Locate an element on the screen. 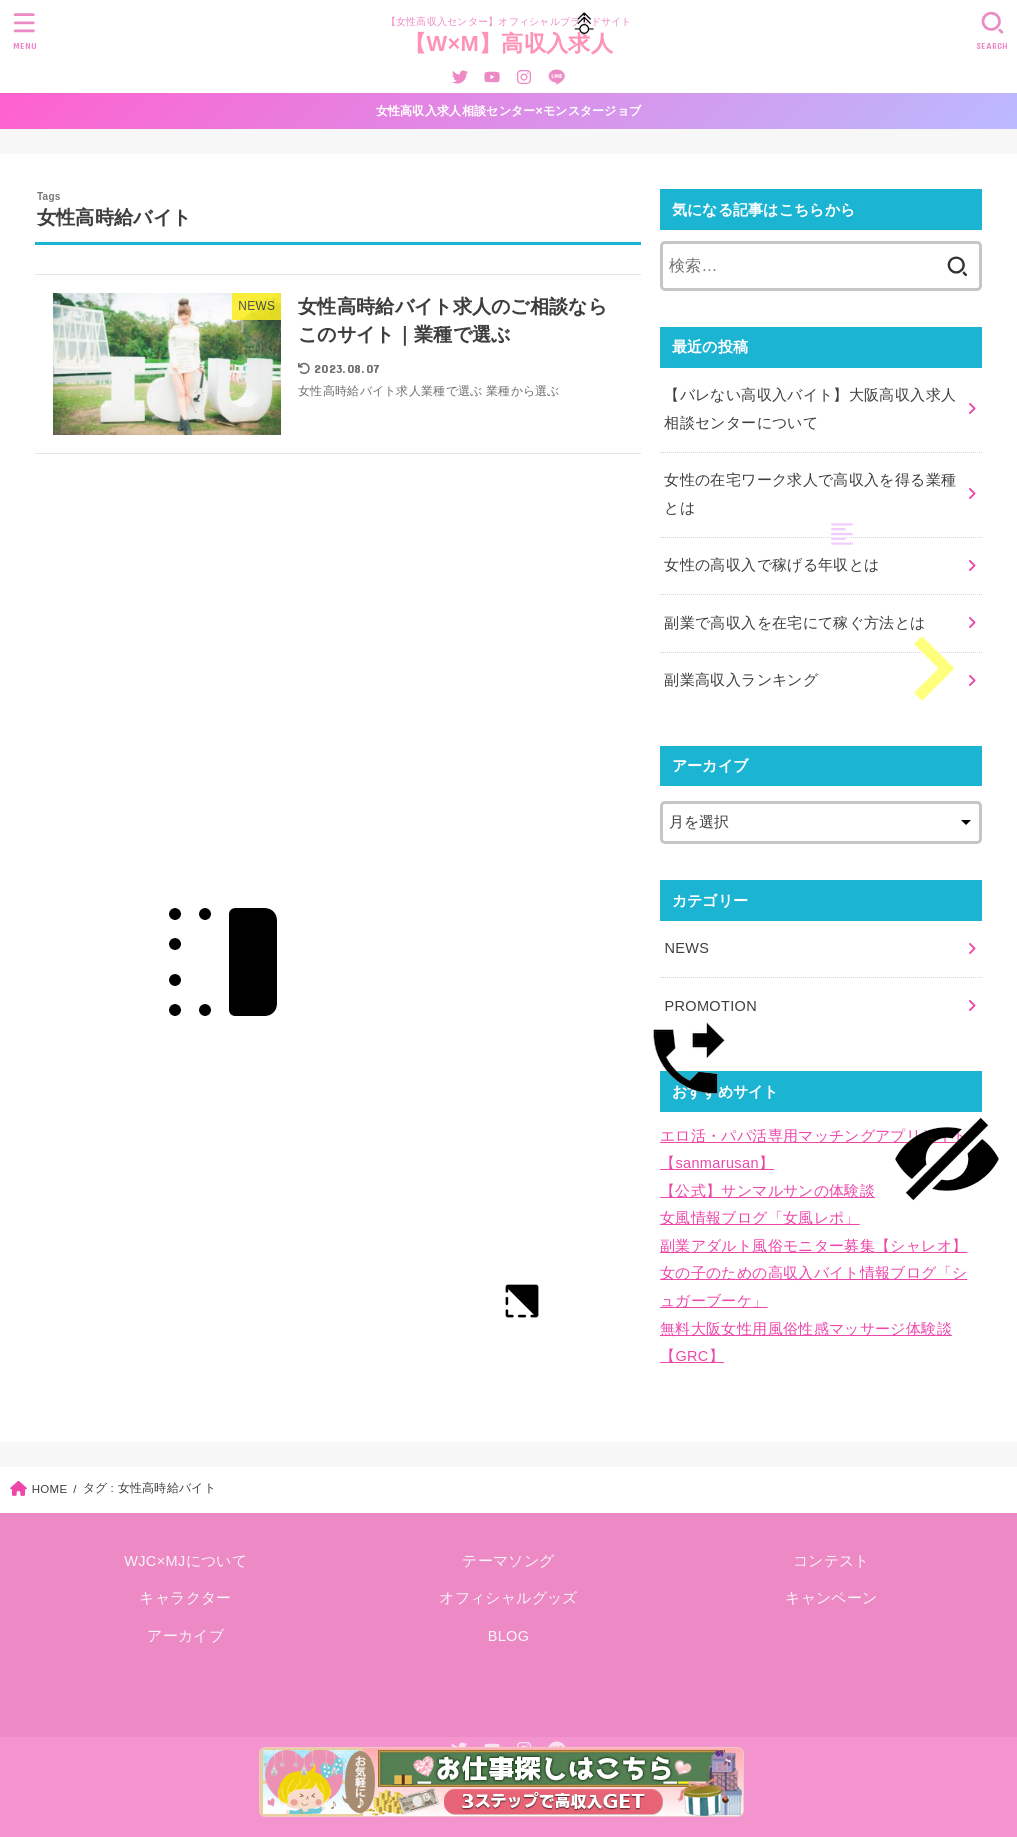 This screenshot has width=1017, height=1837. navigate to the next item or screen is located at coordinates (933, 668).